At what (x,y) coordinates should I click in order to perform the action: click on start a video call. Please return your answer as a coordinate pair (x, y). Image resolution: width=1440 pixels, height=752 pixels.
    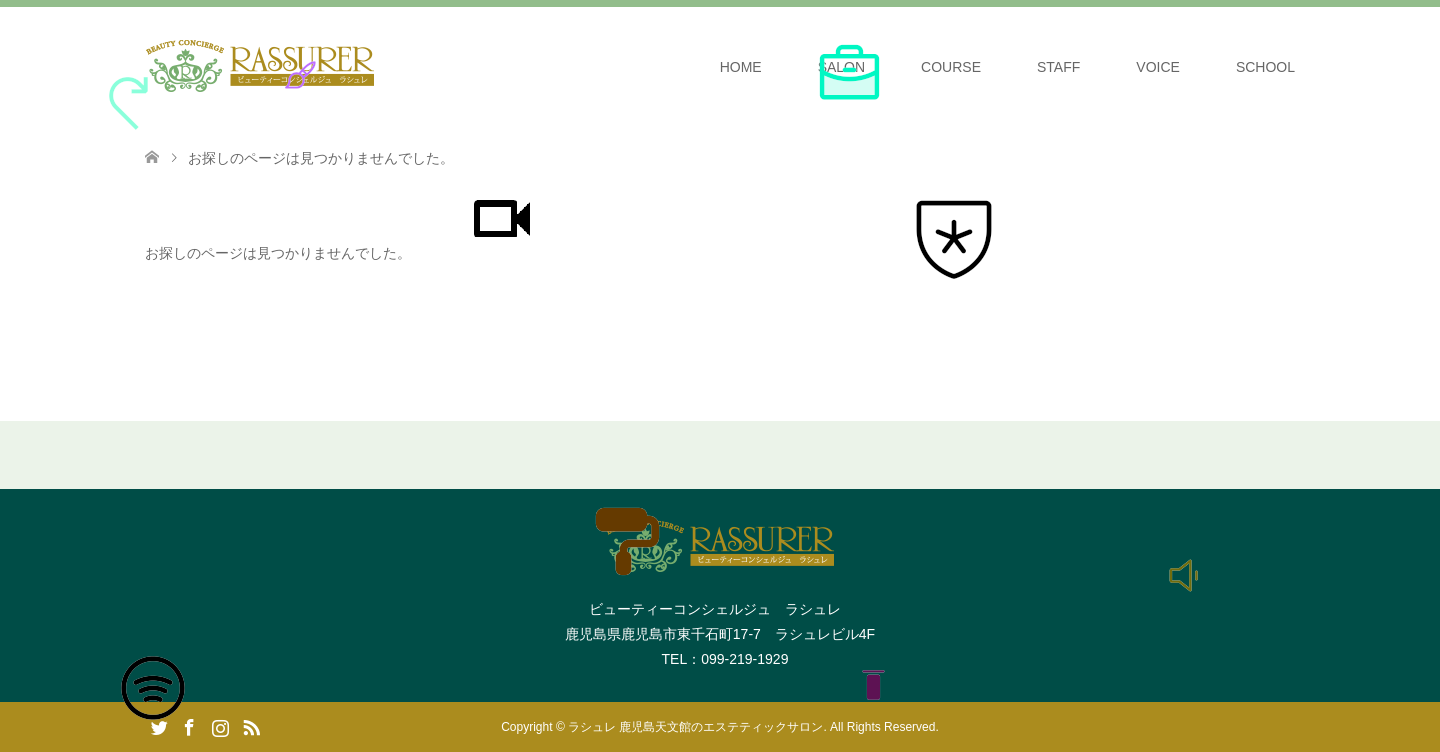
    Looking at the image, I should click on (502, 219).